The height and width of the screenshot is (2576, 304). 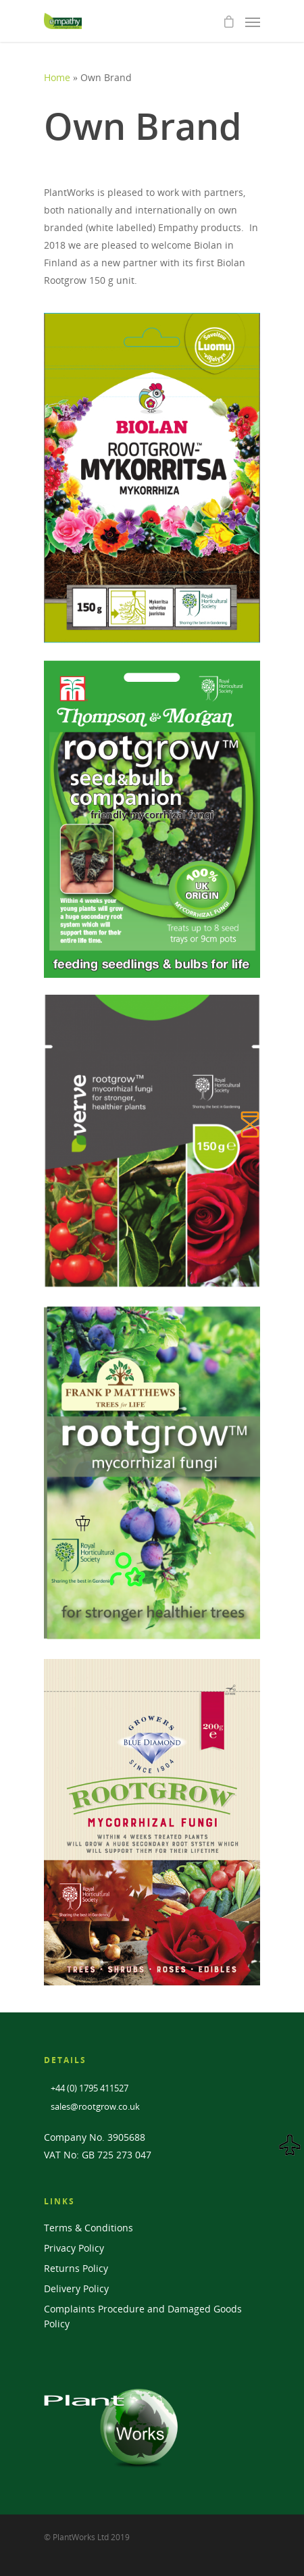 What do you see at coordinates (290, 2145) in the screenshot?
I see `enable airplane mode` at bounding box center [290, 2145].